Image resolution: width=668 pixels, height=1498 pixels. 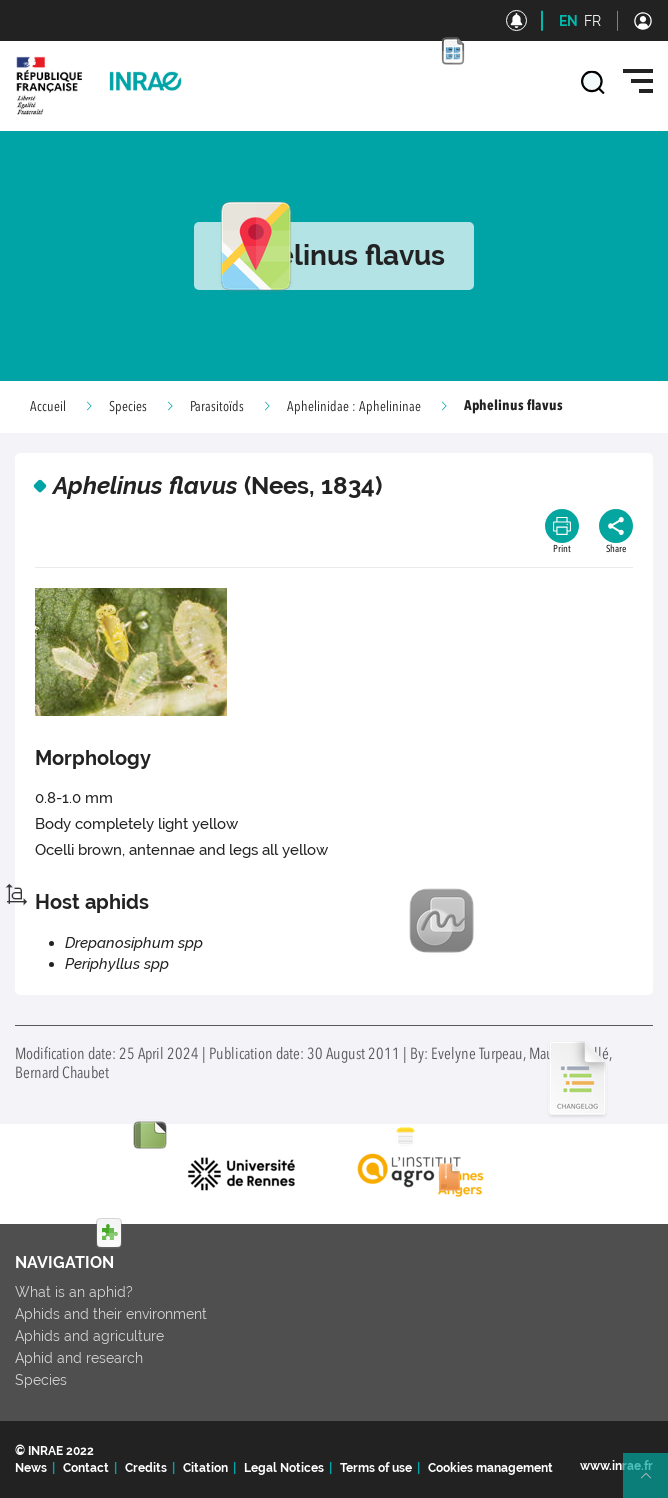 I want to click on a compressed or archived file package, so click(x=449, y=1177).